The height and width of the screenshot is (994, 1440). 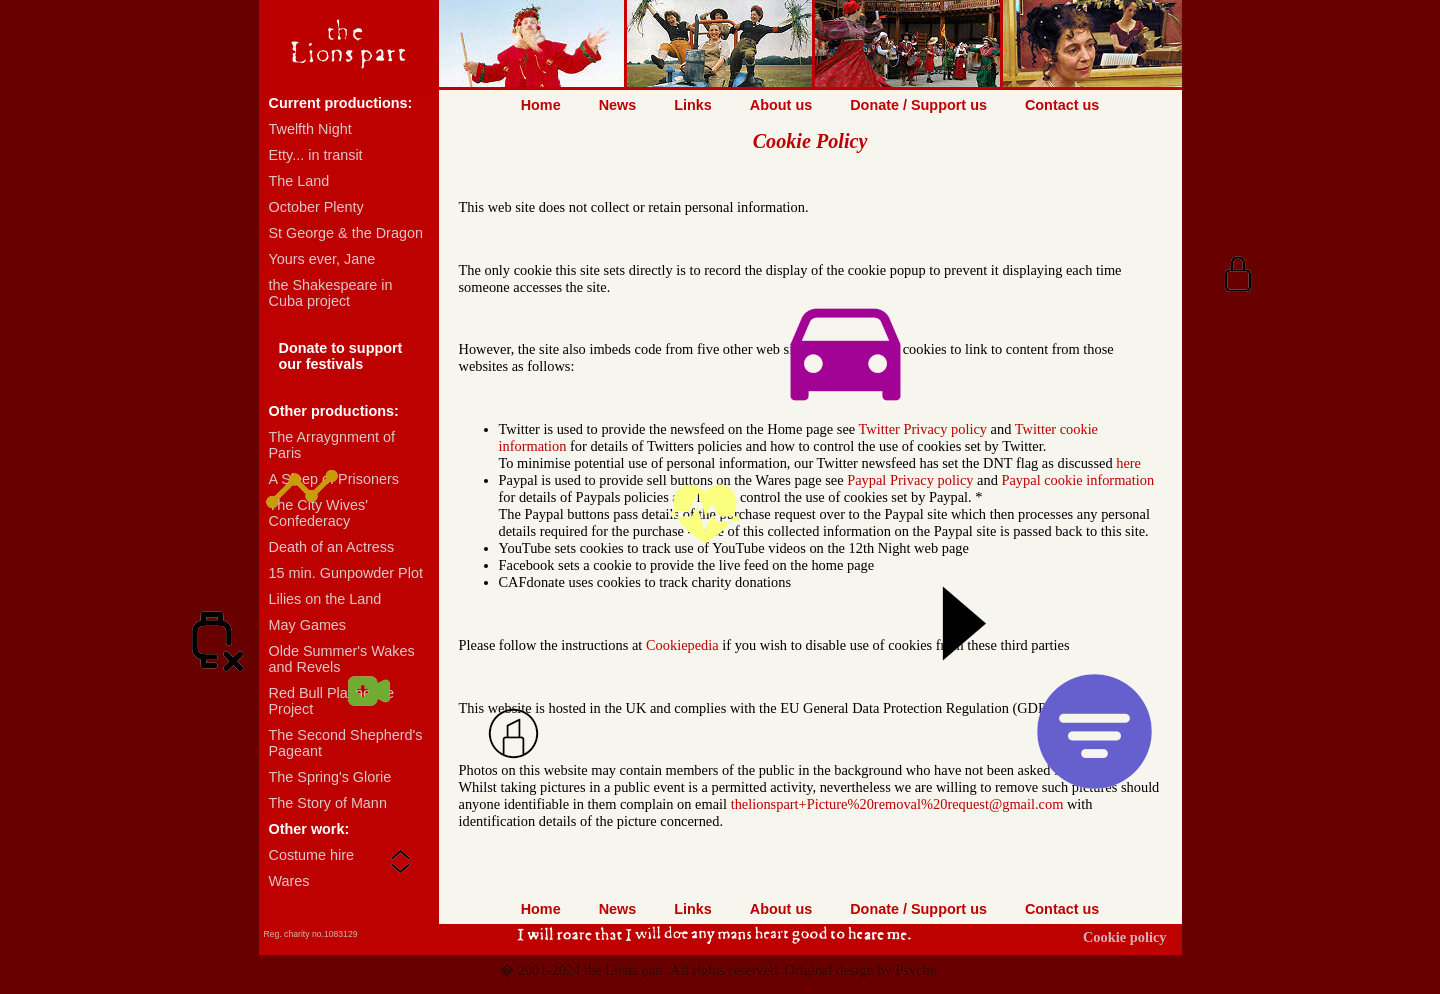 I want to click on track your fitness and health metrics, so click(x=705, y=514).